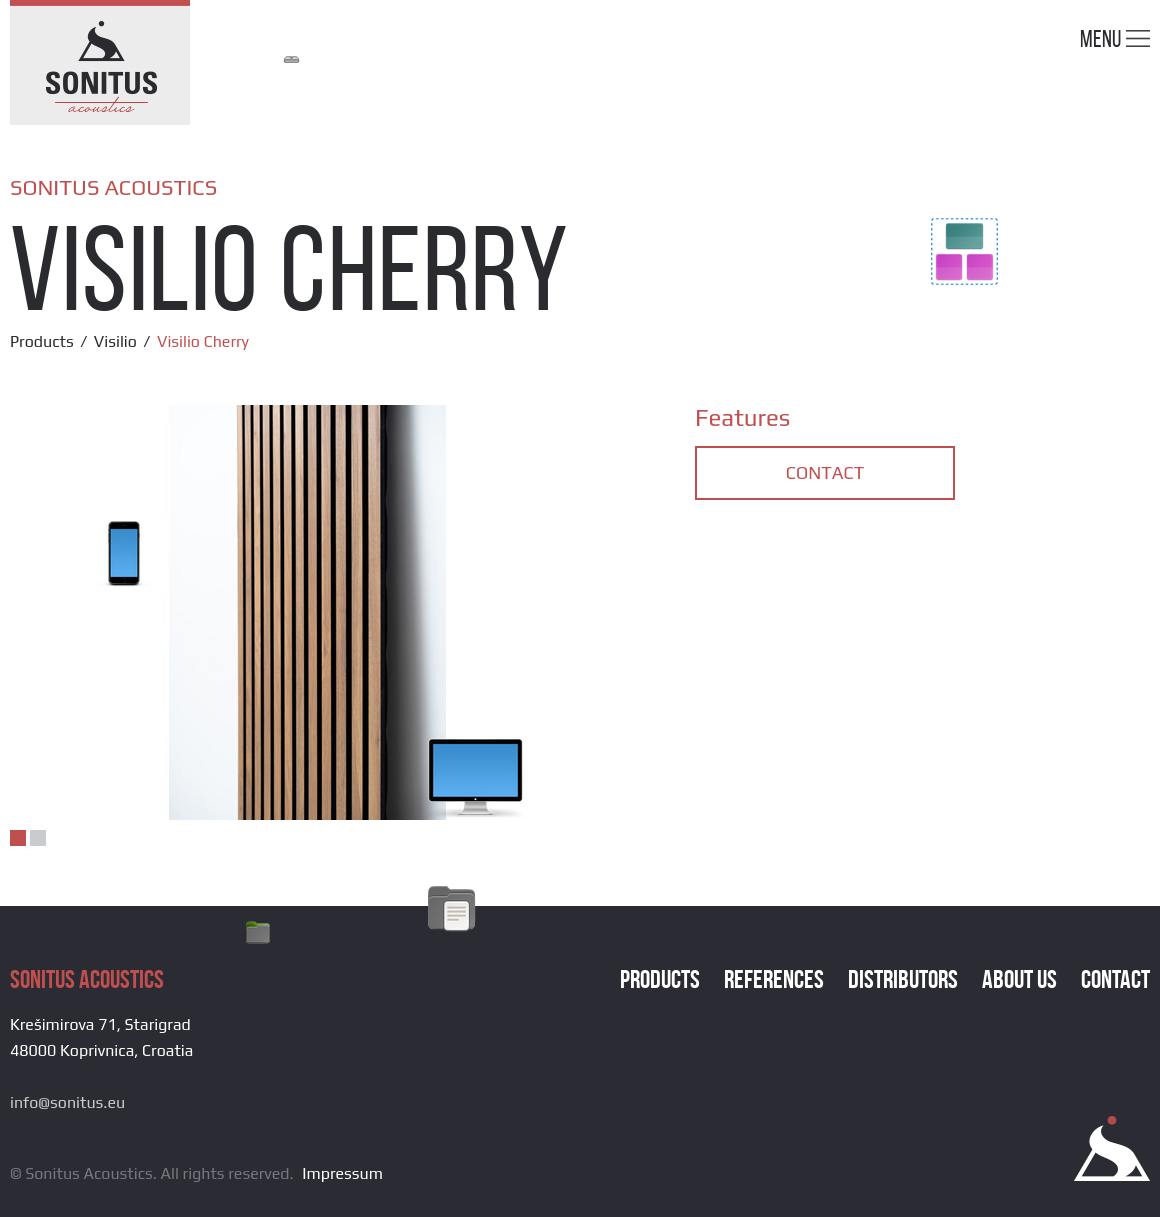 The width and height of the screenshot is (1160, 1217). I want to click on select all items in the current view, so click(964, 251).